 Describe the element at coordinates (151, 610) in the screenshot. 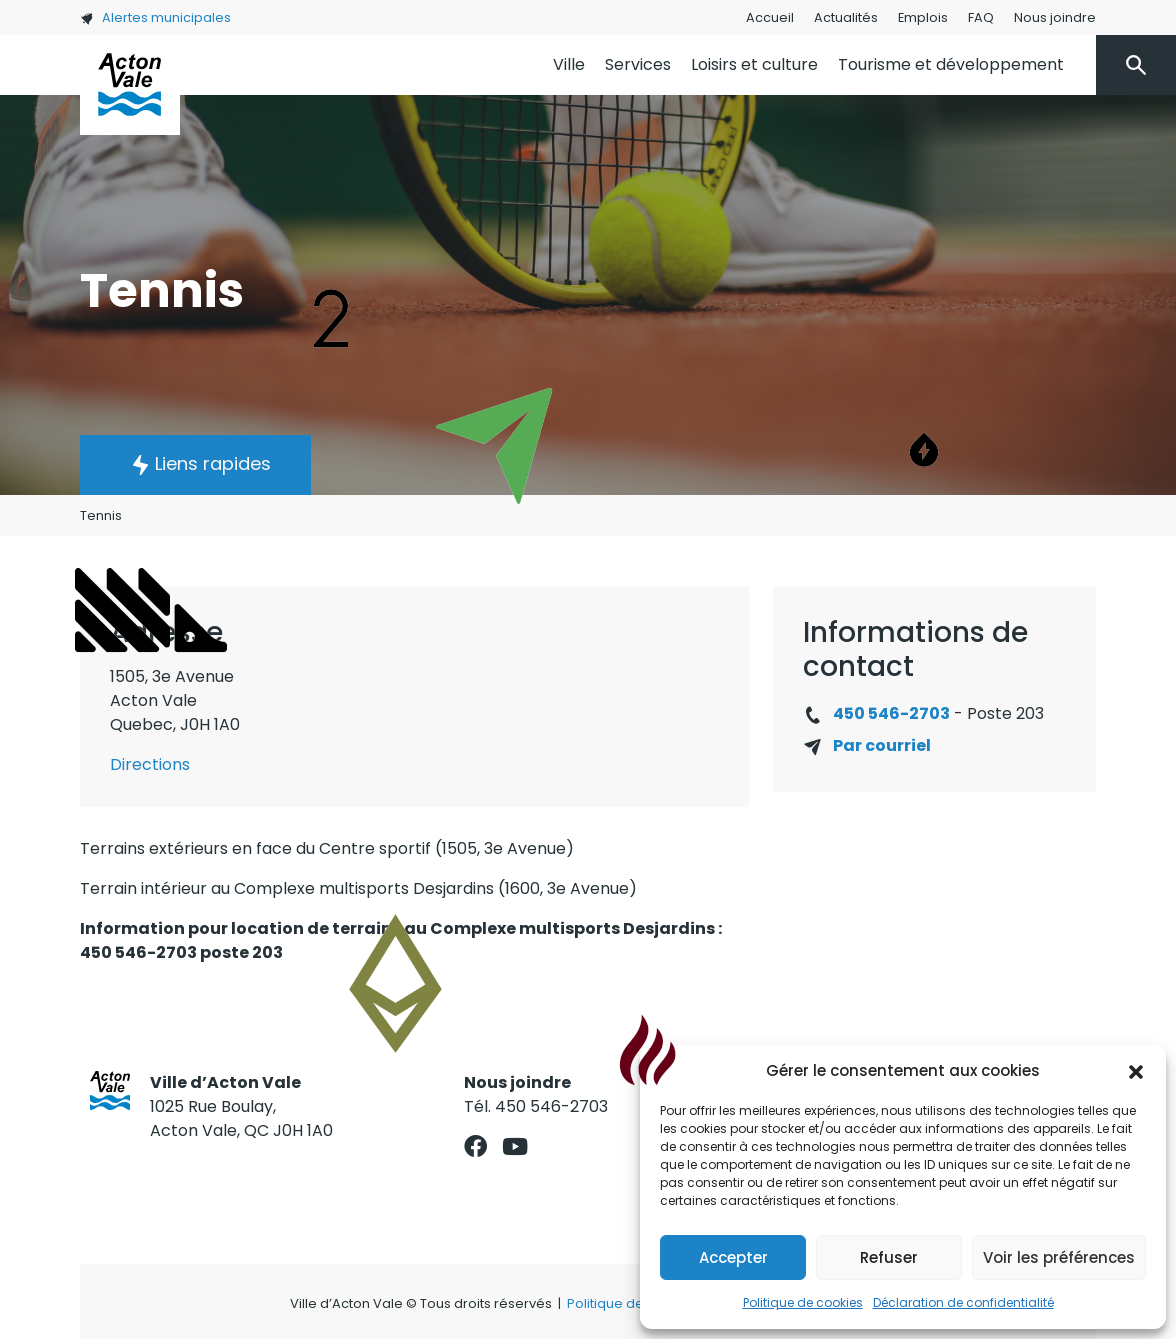

I see `open PostHog analytics dashboard` at that location.